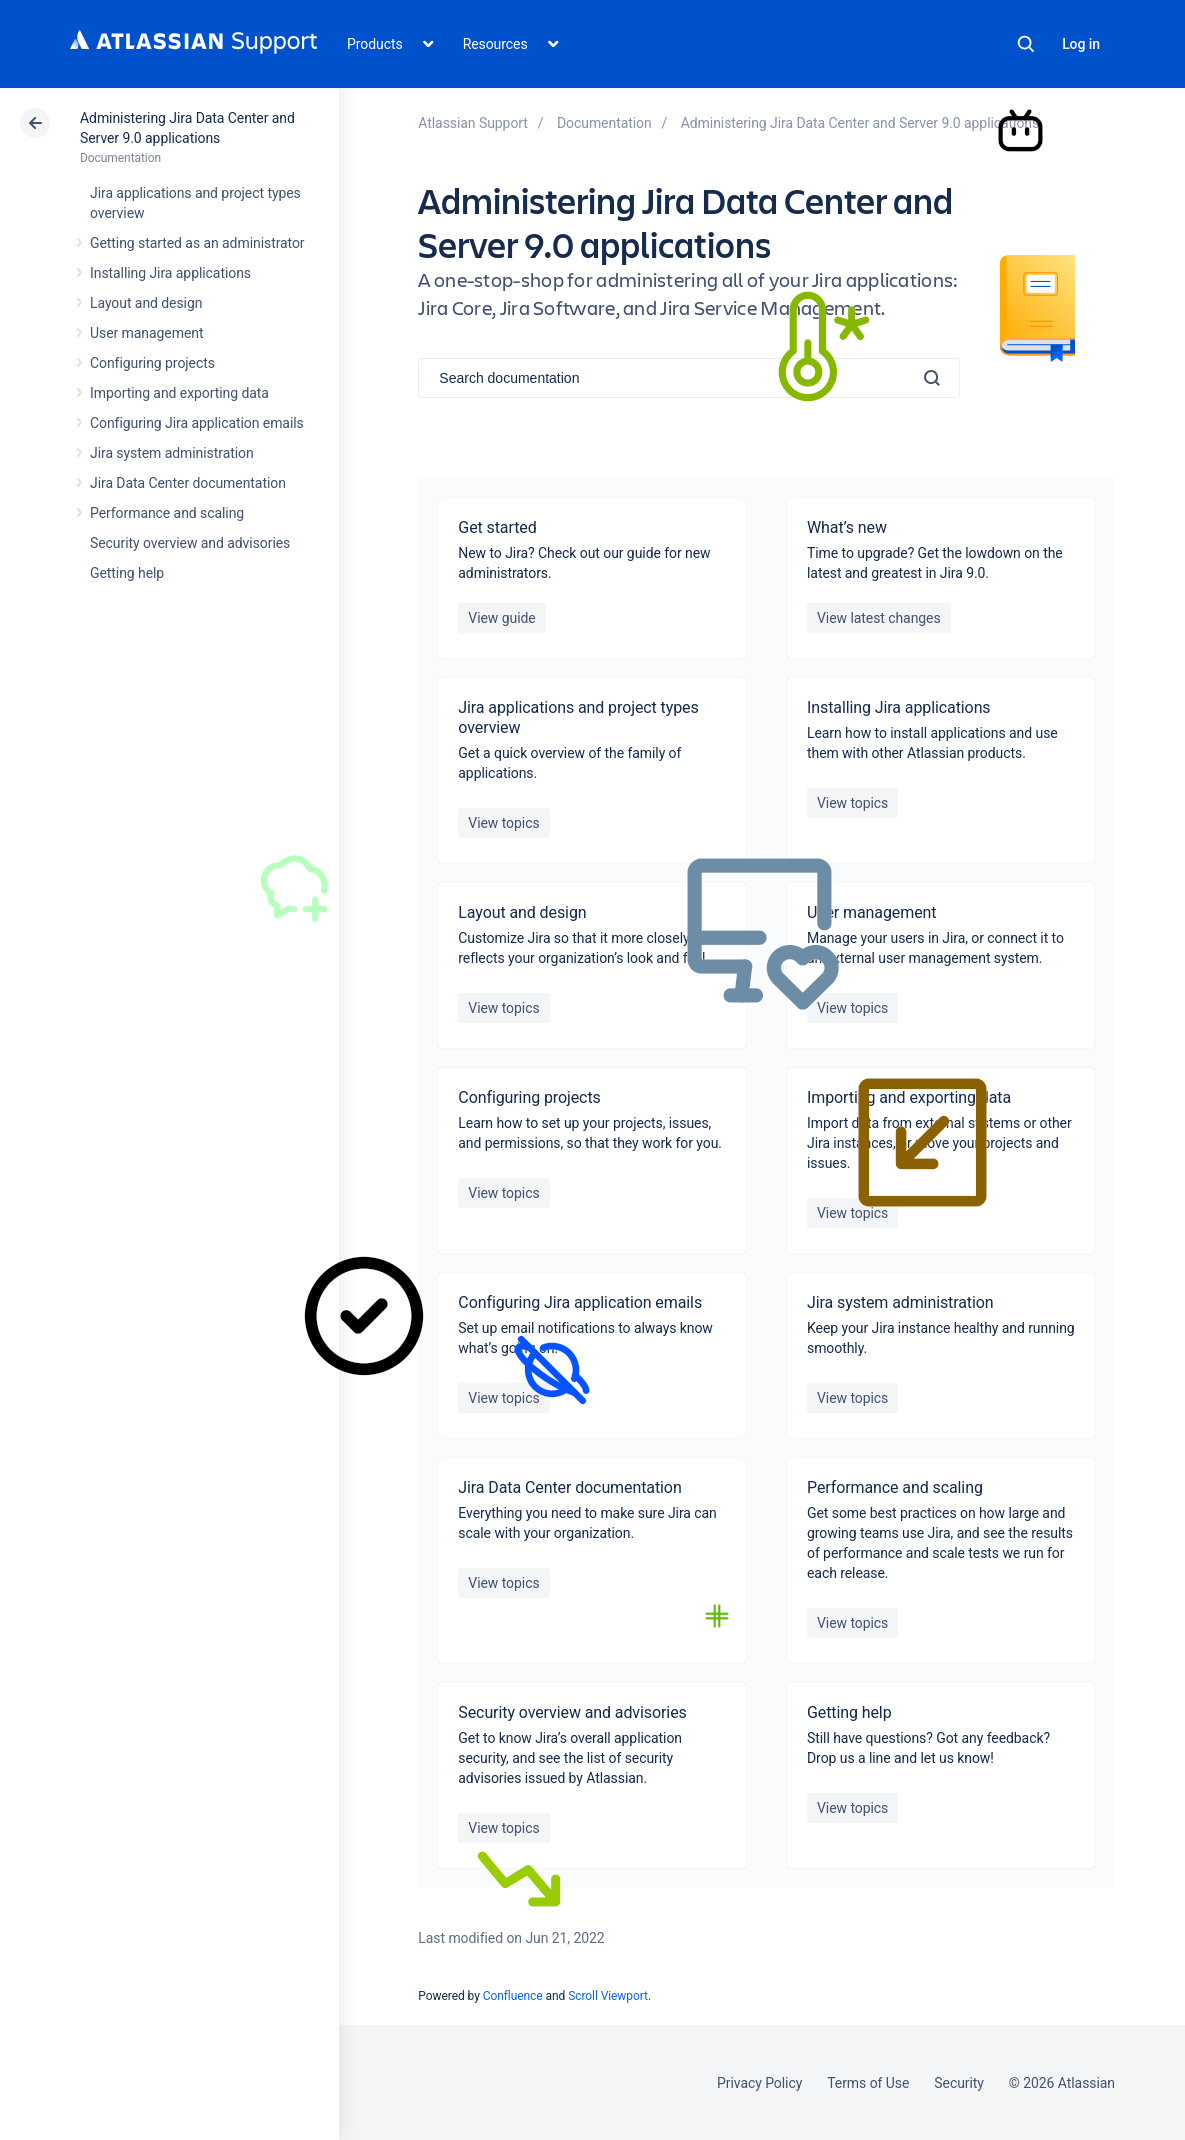 This screenshot has height=2140, width=1185. Describe the element at coordinates (519, 1879) in the screenshot. I see `indicates a downward trend or decline` at that location.